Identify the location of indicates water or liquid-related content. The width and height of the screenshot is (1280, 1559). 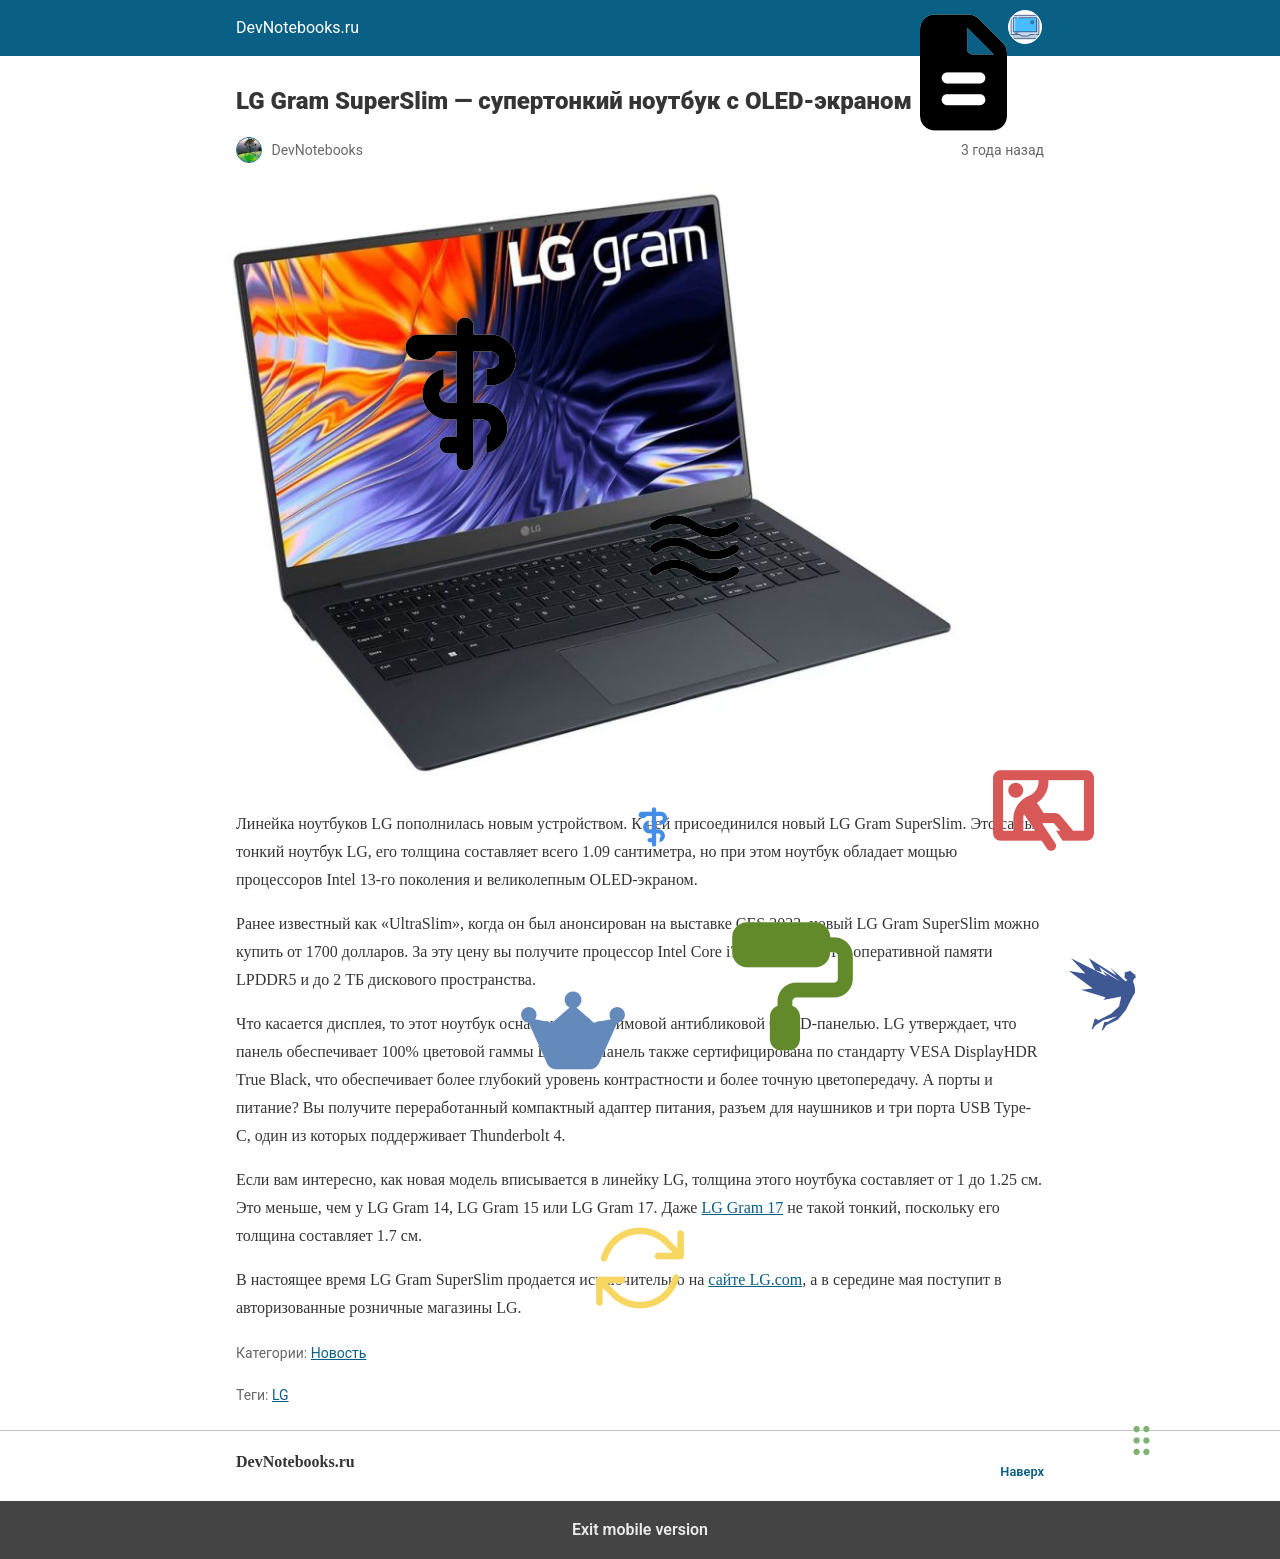
(694, 548).